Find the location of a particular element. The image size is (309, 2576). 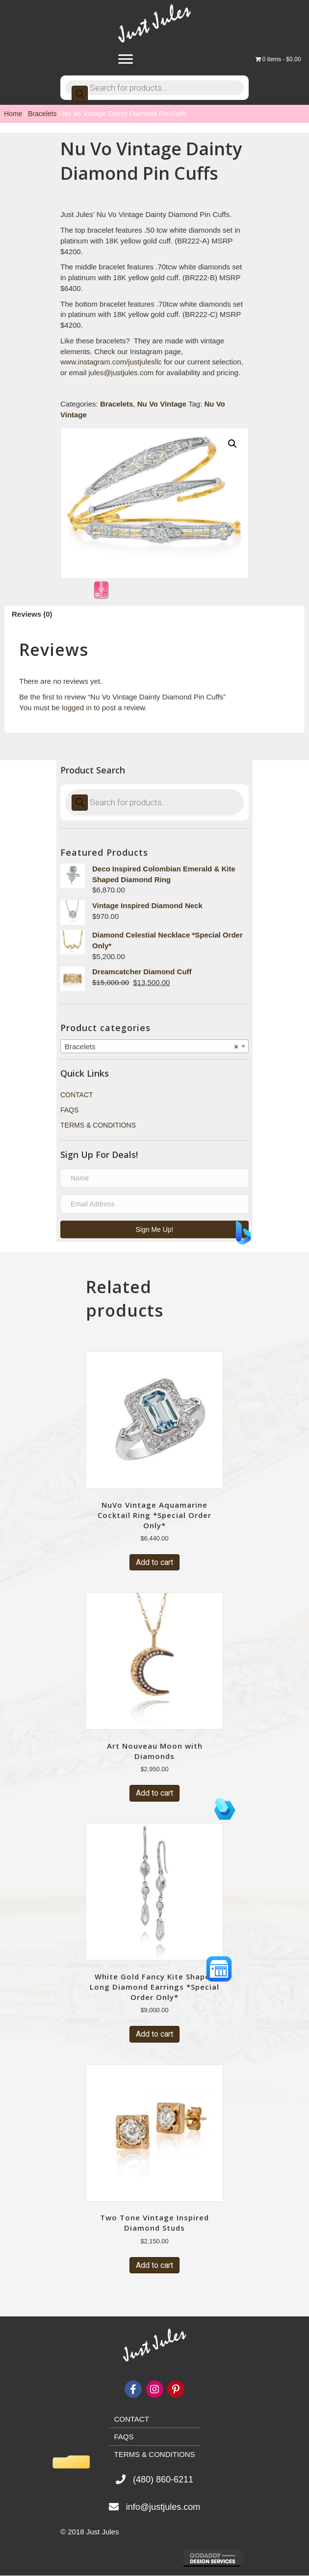

open the Bing search app is located at coordinates (244, 1233).